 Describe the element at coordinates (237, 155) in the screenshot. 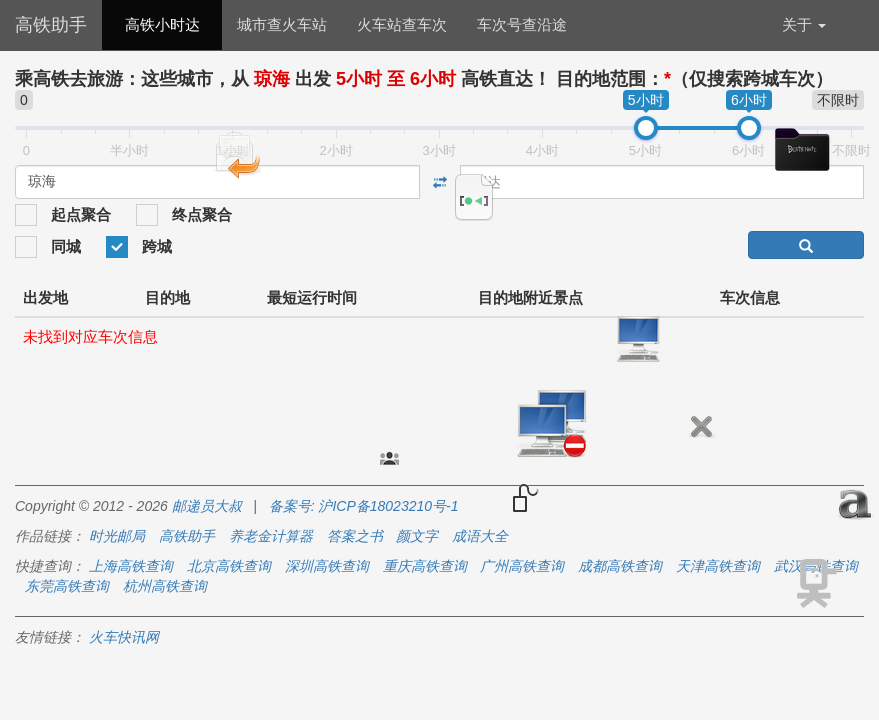

I see `indicates a replied email message` at that location.